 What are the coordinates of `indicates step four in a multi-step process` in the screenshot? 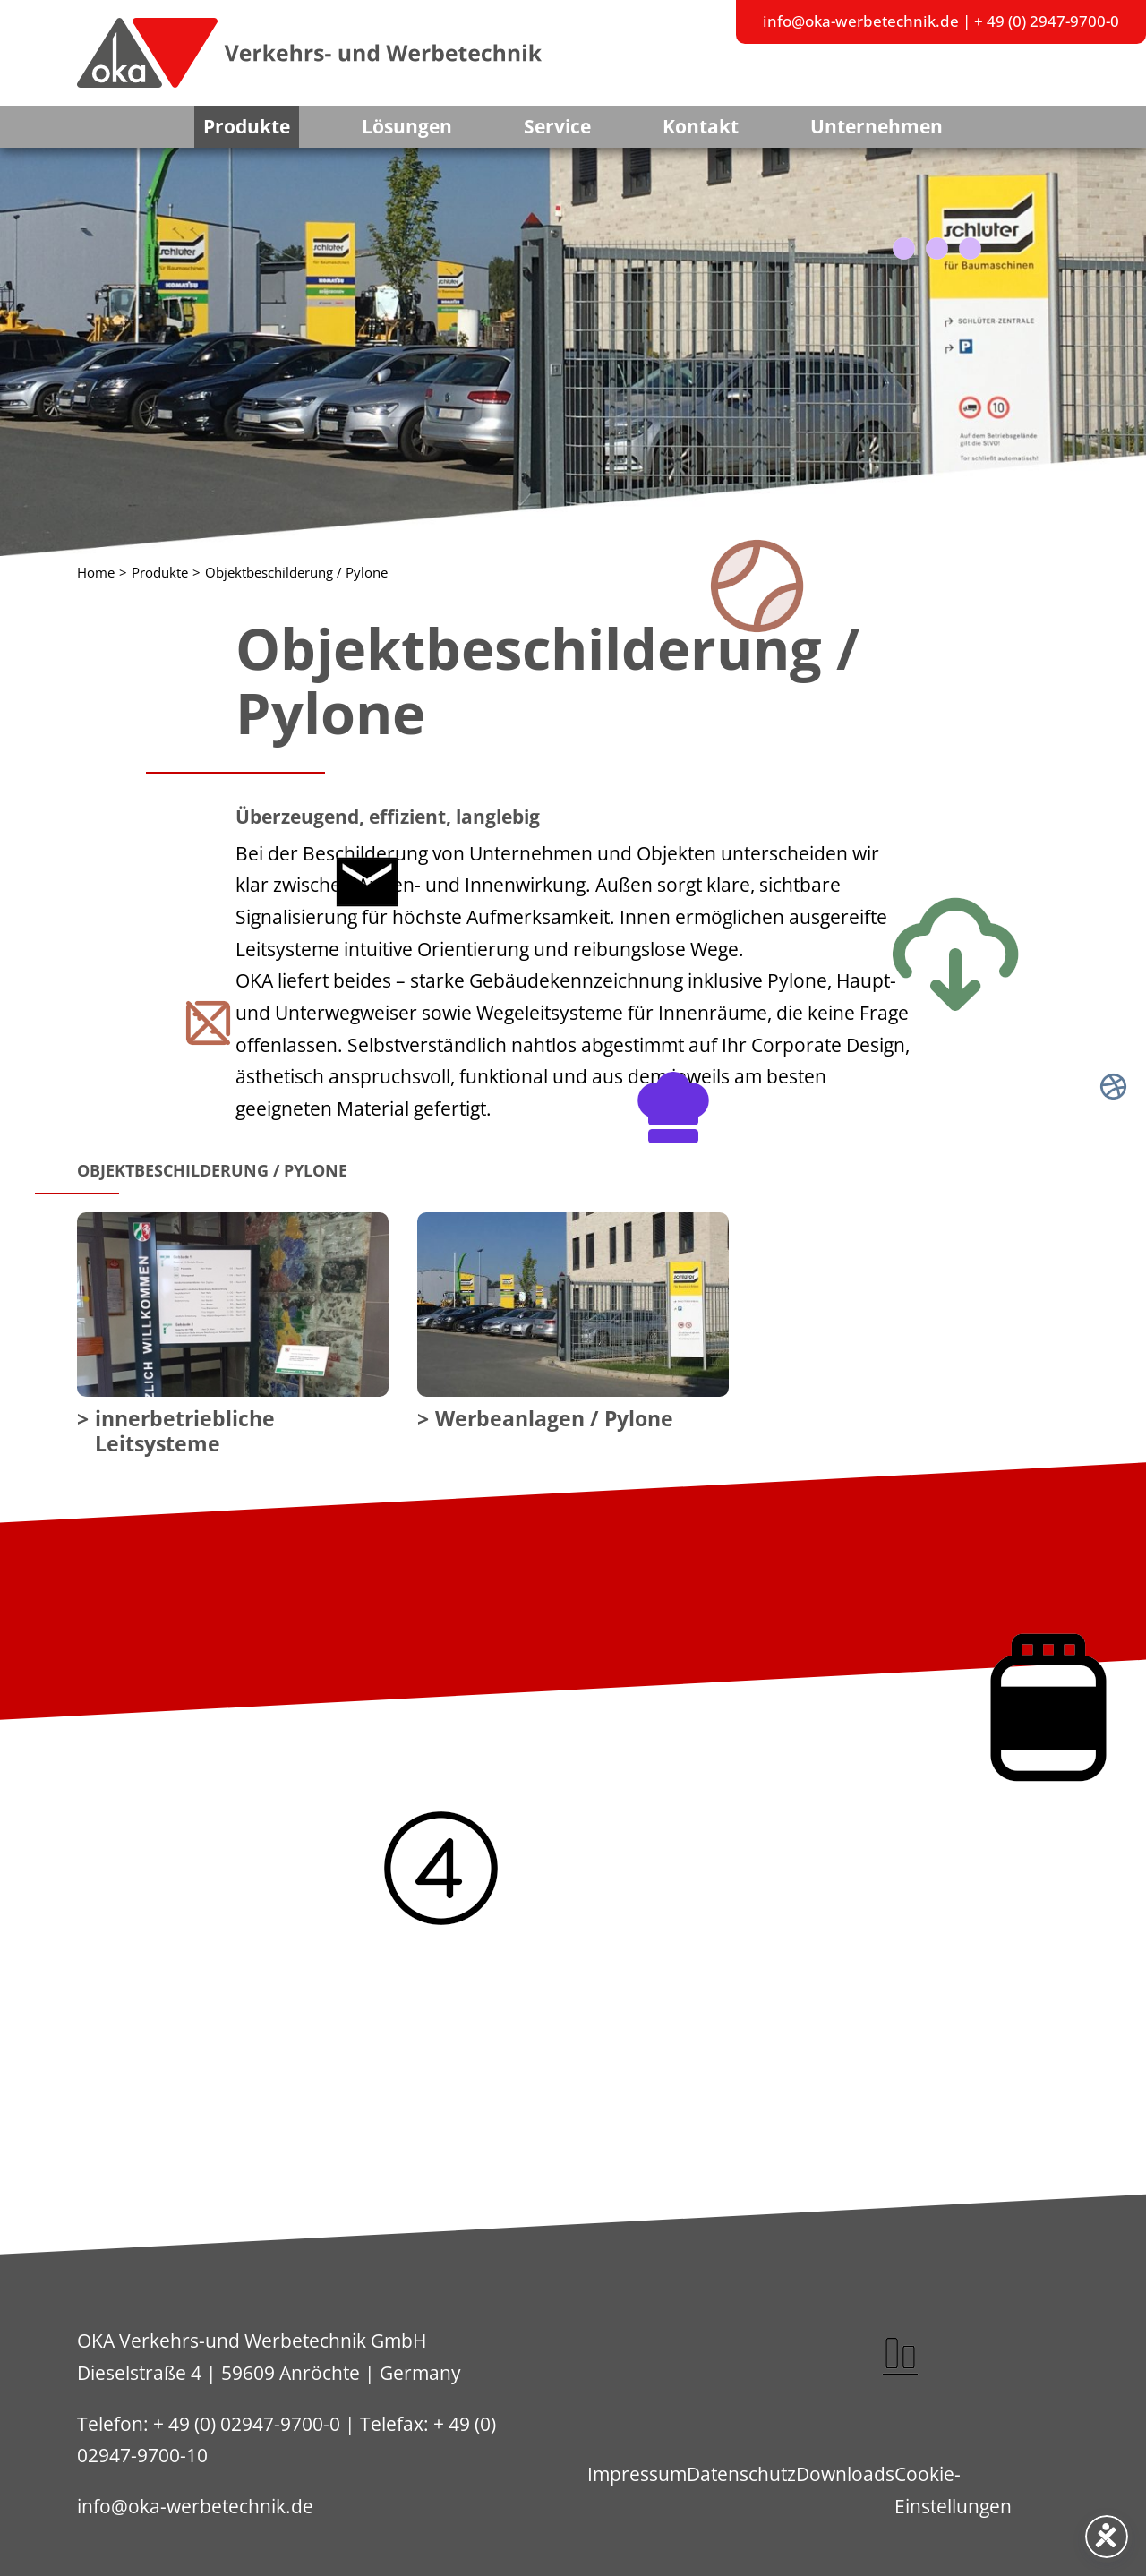 It's located at (440, 1868).